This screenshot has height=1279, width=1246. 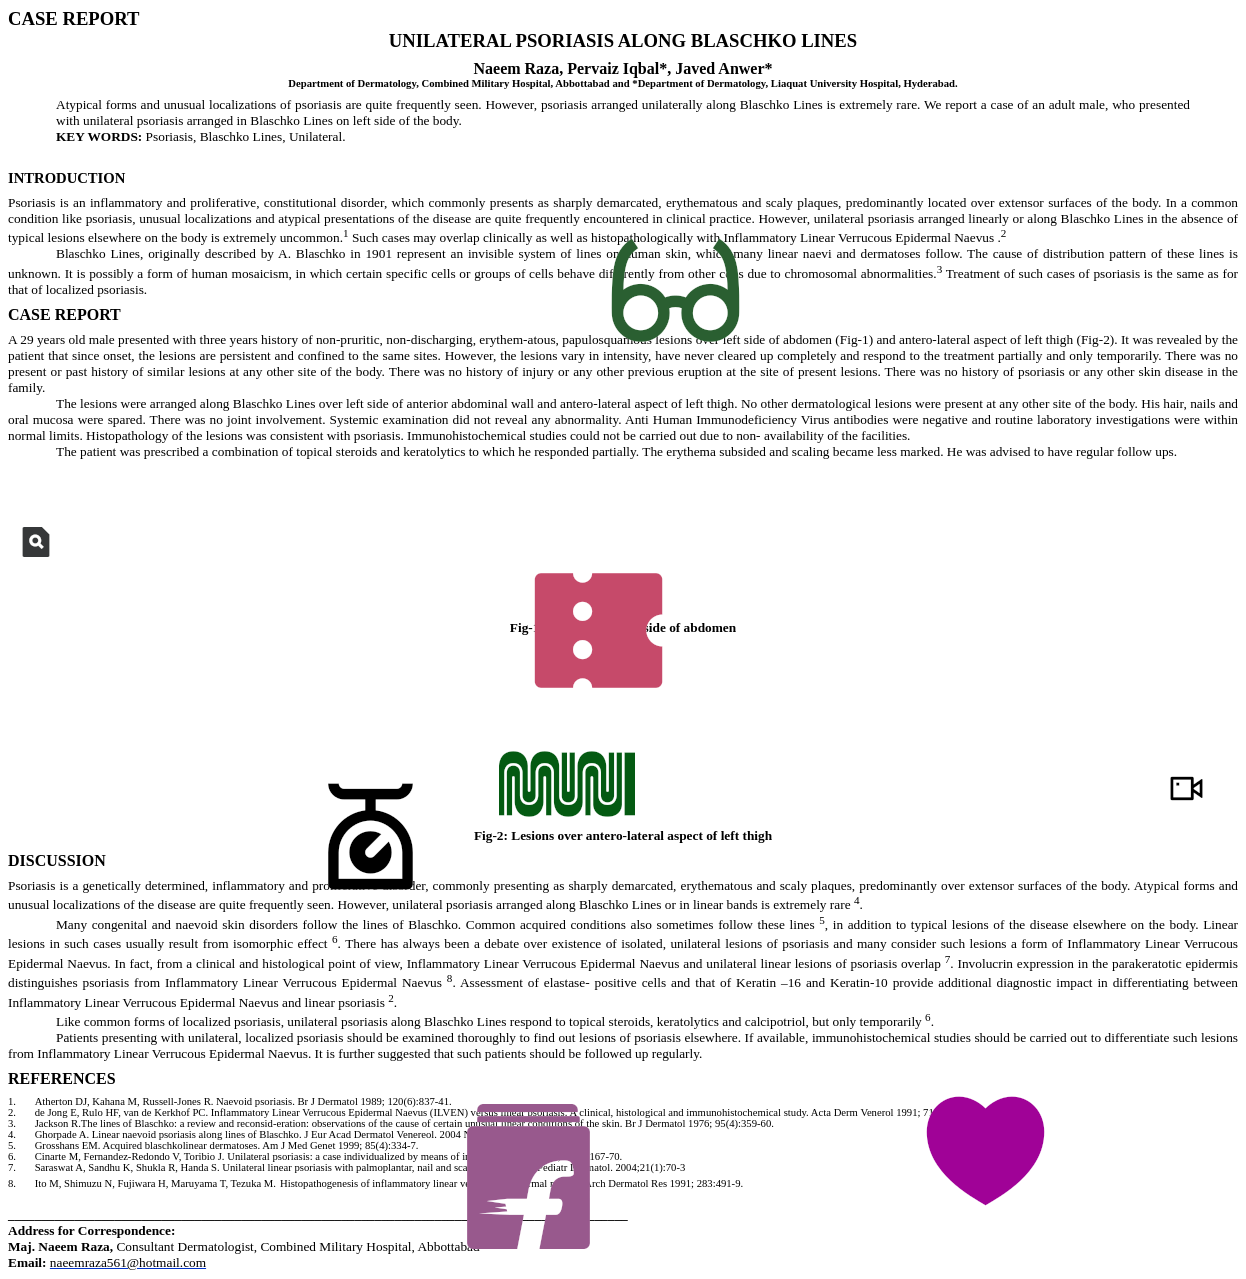 What do you see at coordinates (567, 784) in the screenshot?
I see `san francisco municipal railway (muni) logo` at bounding box center [567, 784].